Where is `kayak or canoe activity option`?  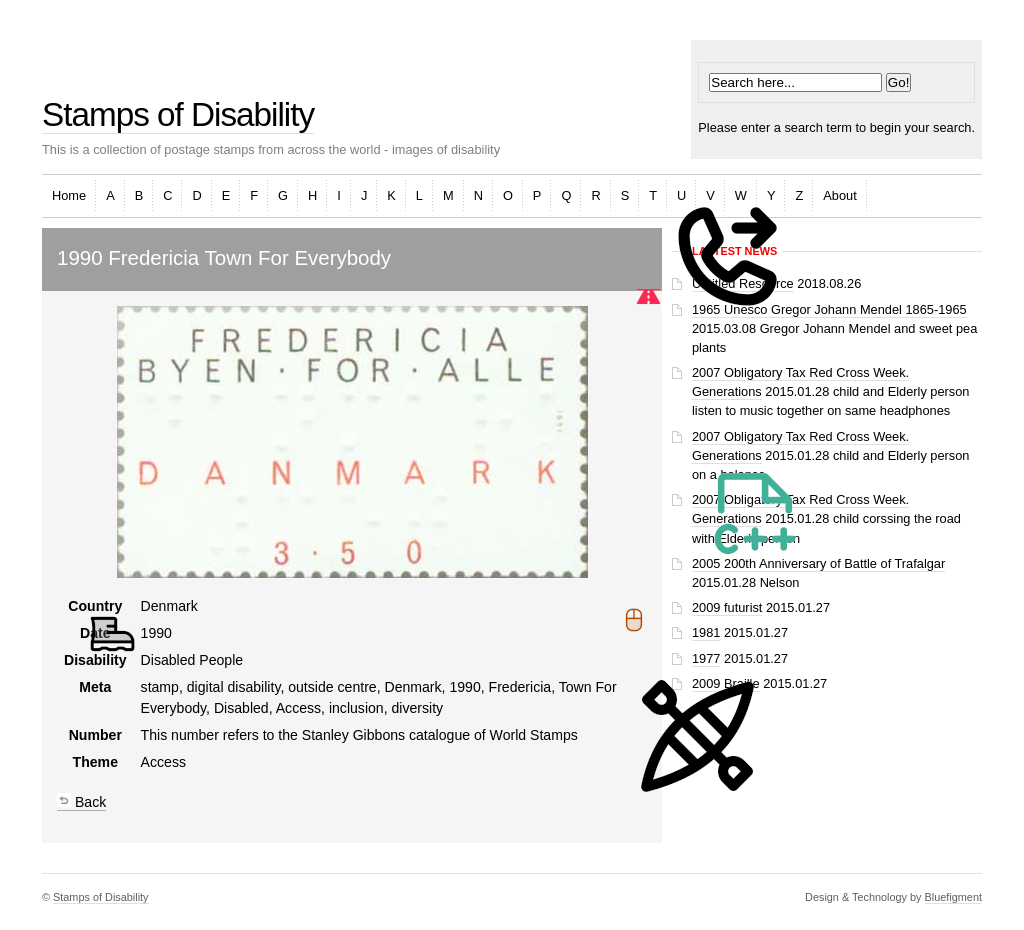 kayak or canoe activity option is located at coordinates (697, 735).